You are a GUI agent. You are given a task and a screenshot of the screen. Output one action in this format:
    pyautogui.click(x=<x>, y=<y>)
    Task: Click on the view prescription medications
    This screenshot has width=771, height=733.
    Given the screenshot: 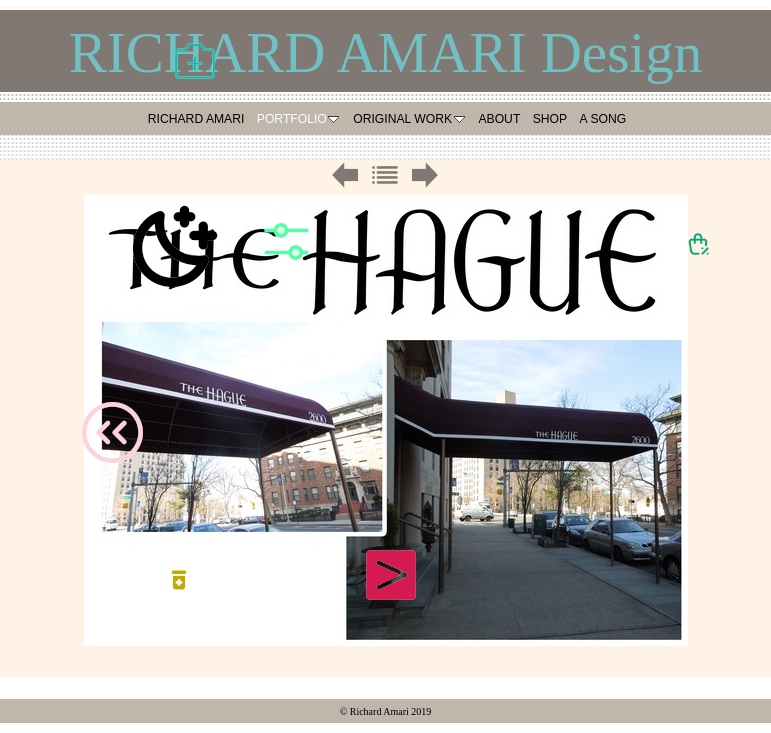 What is the action you would take?
    pyautogui.click(x=179, y=580)
    